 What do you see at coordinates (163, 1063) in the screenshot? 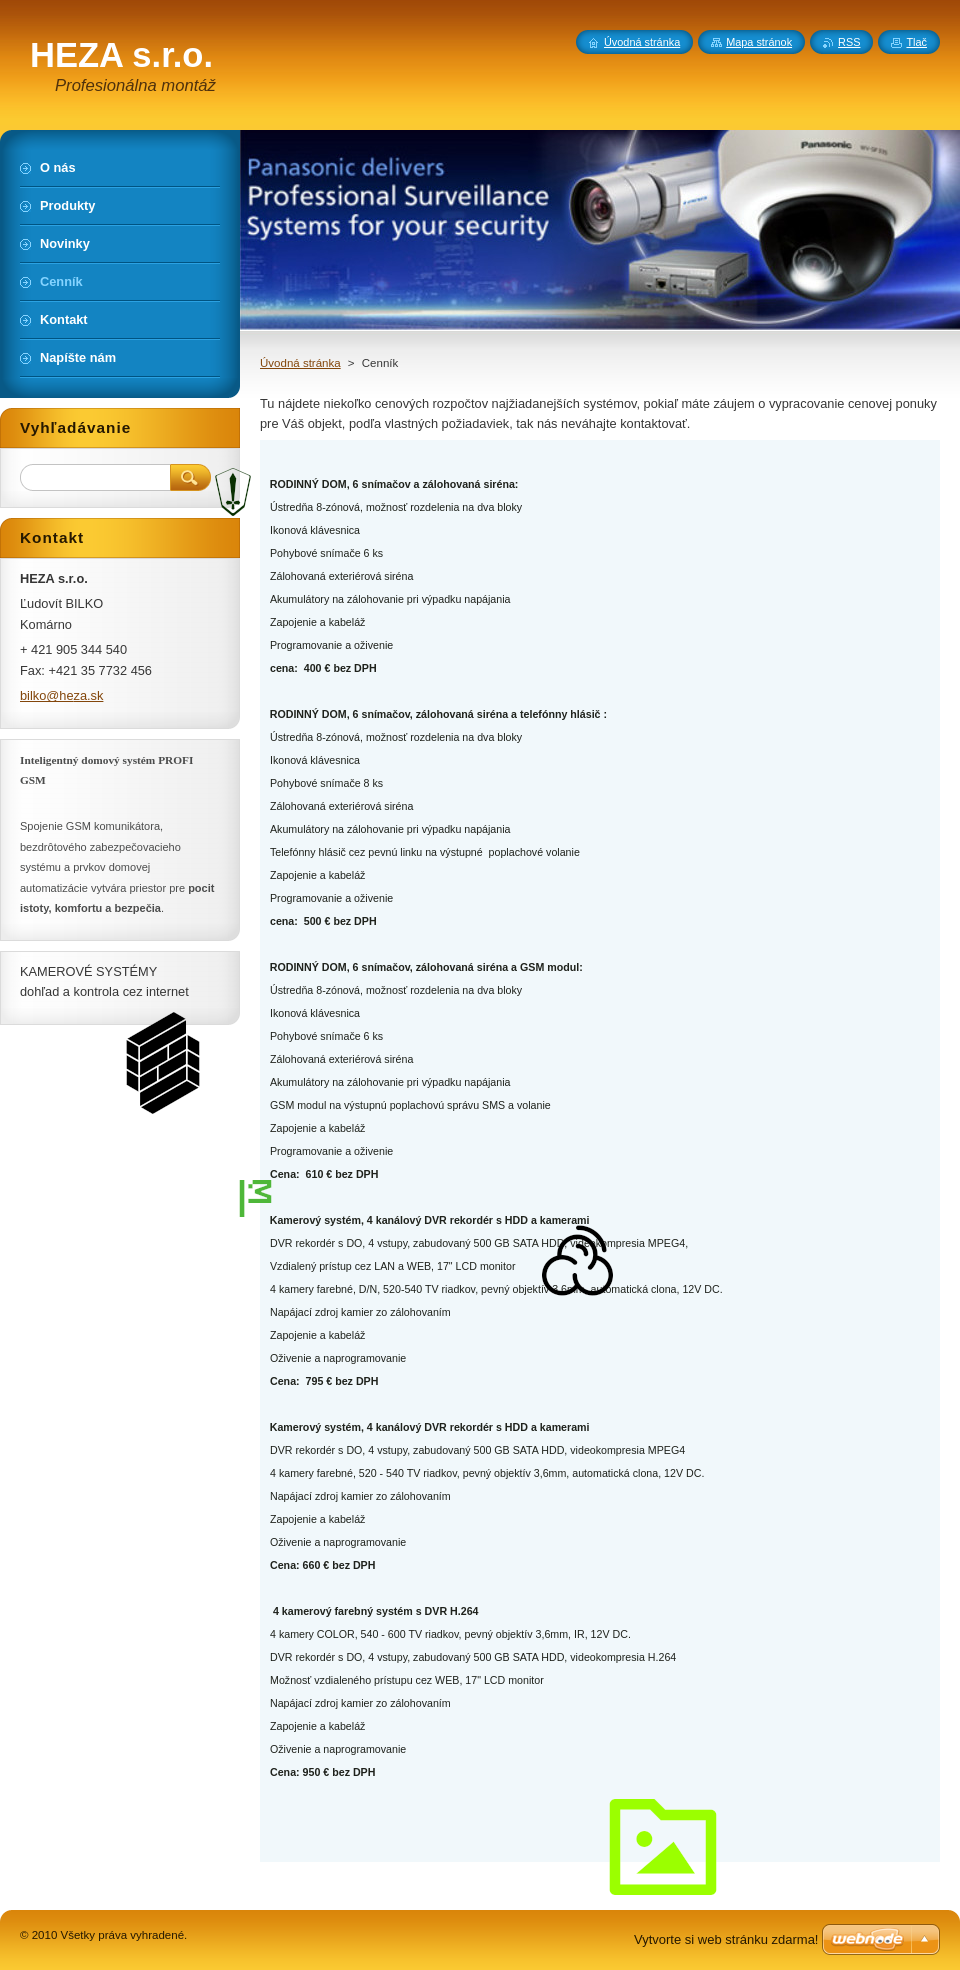
I see `Formik library logo` at bounding box center [163, 1063].